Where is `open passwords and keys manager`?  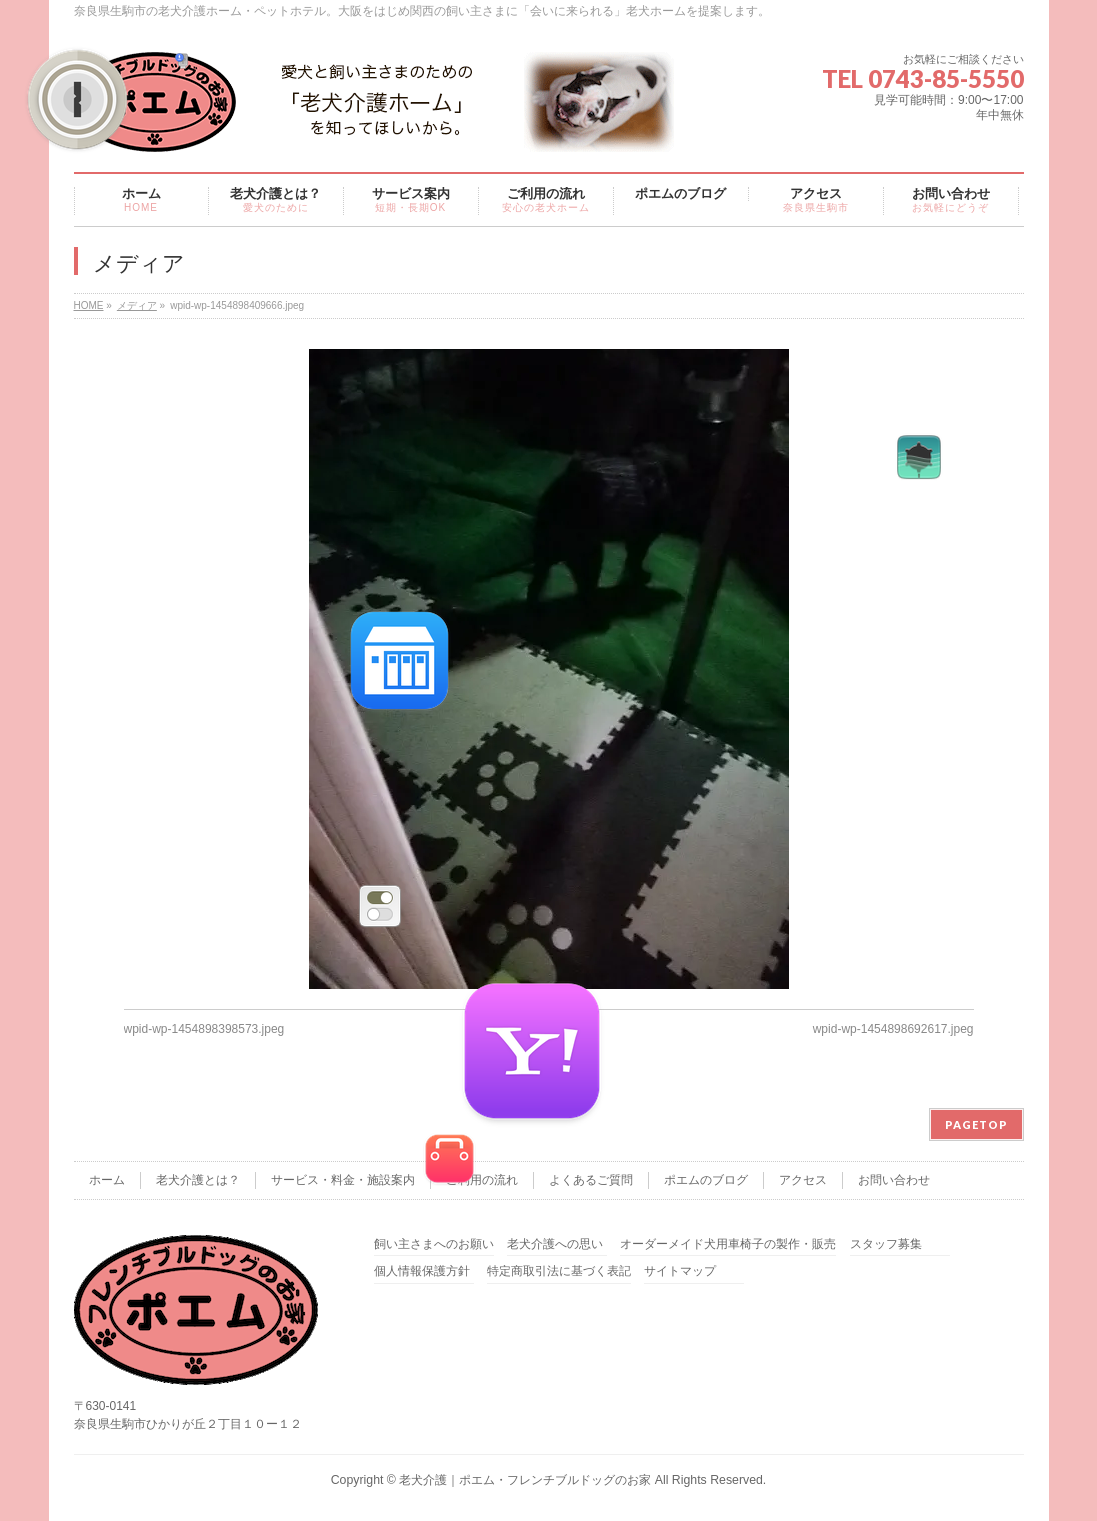 open passwords and keys manager is located at coordinates (77, 99).